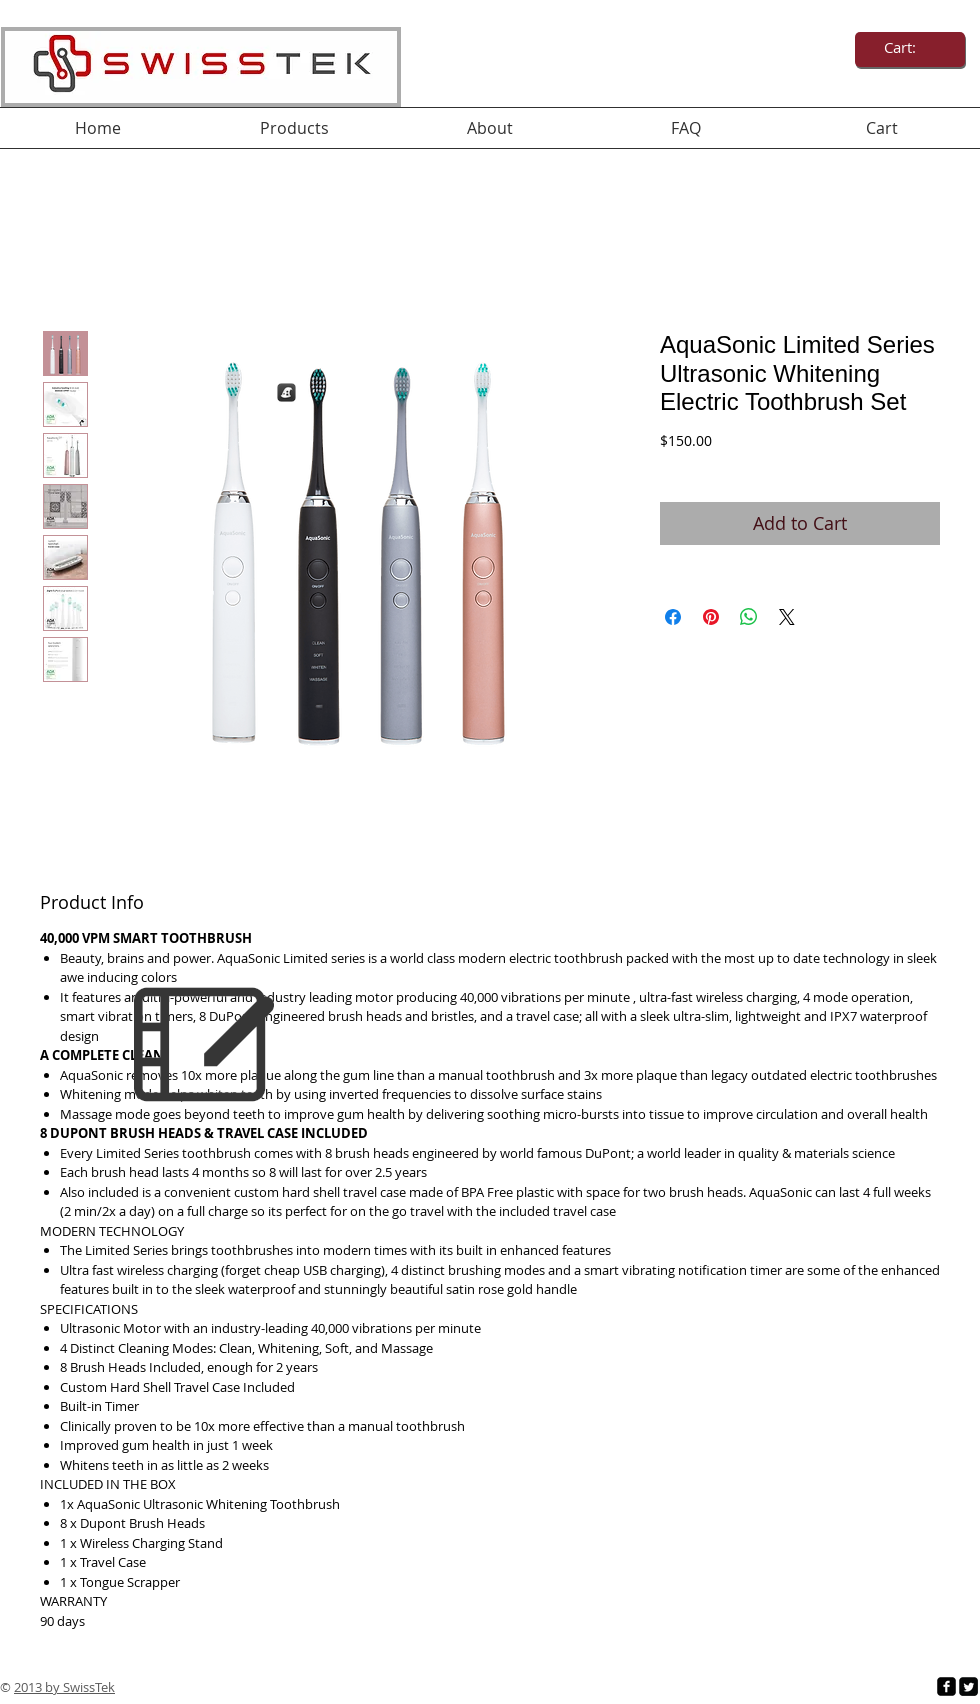 Image resolution: width=980 pixels, height=1704 pixels. What do you see at coordinates (204, 1040) in the screenshot?
I see `graphics tablet input device` at bounding box center [204, 1040].